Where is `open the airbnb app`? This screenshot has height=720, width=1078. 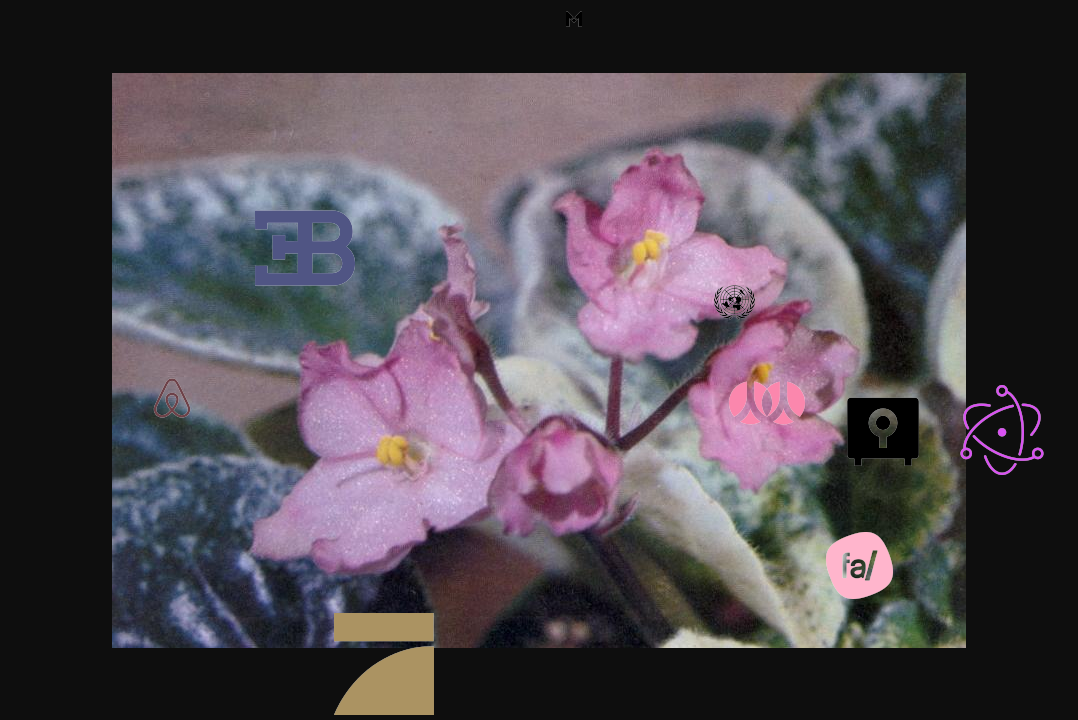
open the airbnb app is located at coordinates (172, 398).